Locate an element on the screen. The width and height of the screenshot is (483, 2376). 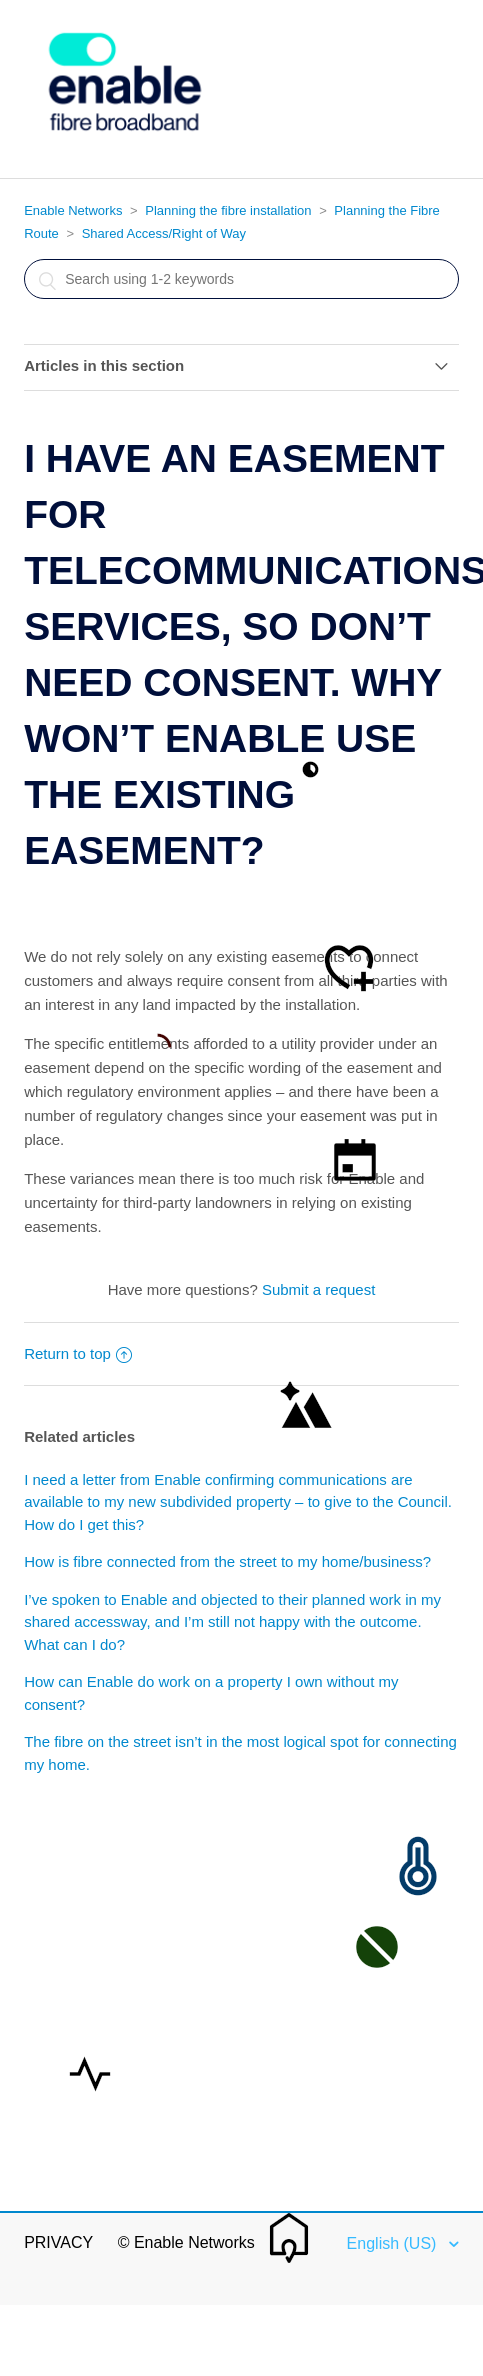
indicates high temperature reading is located at coordinates (418, 1866).